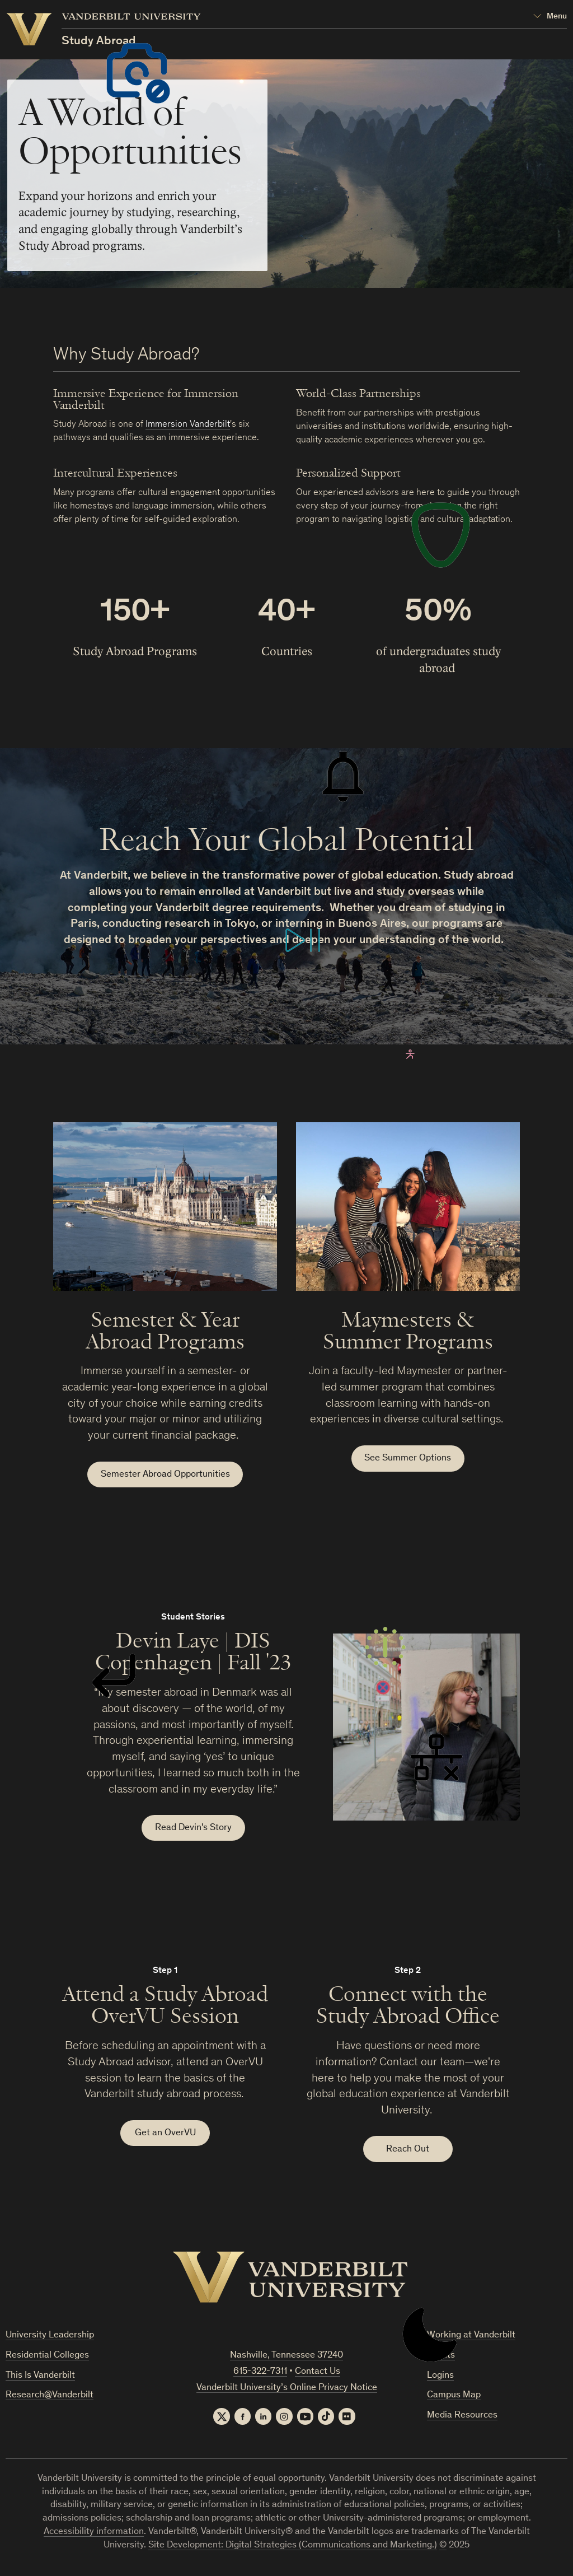 This screenshot has height=2576, width=573. I want to click on access music or guitar-related features, so click(440, 535).